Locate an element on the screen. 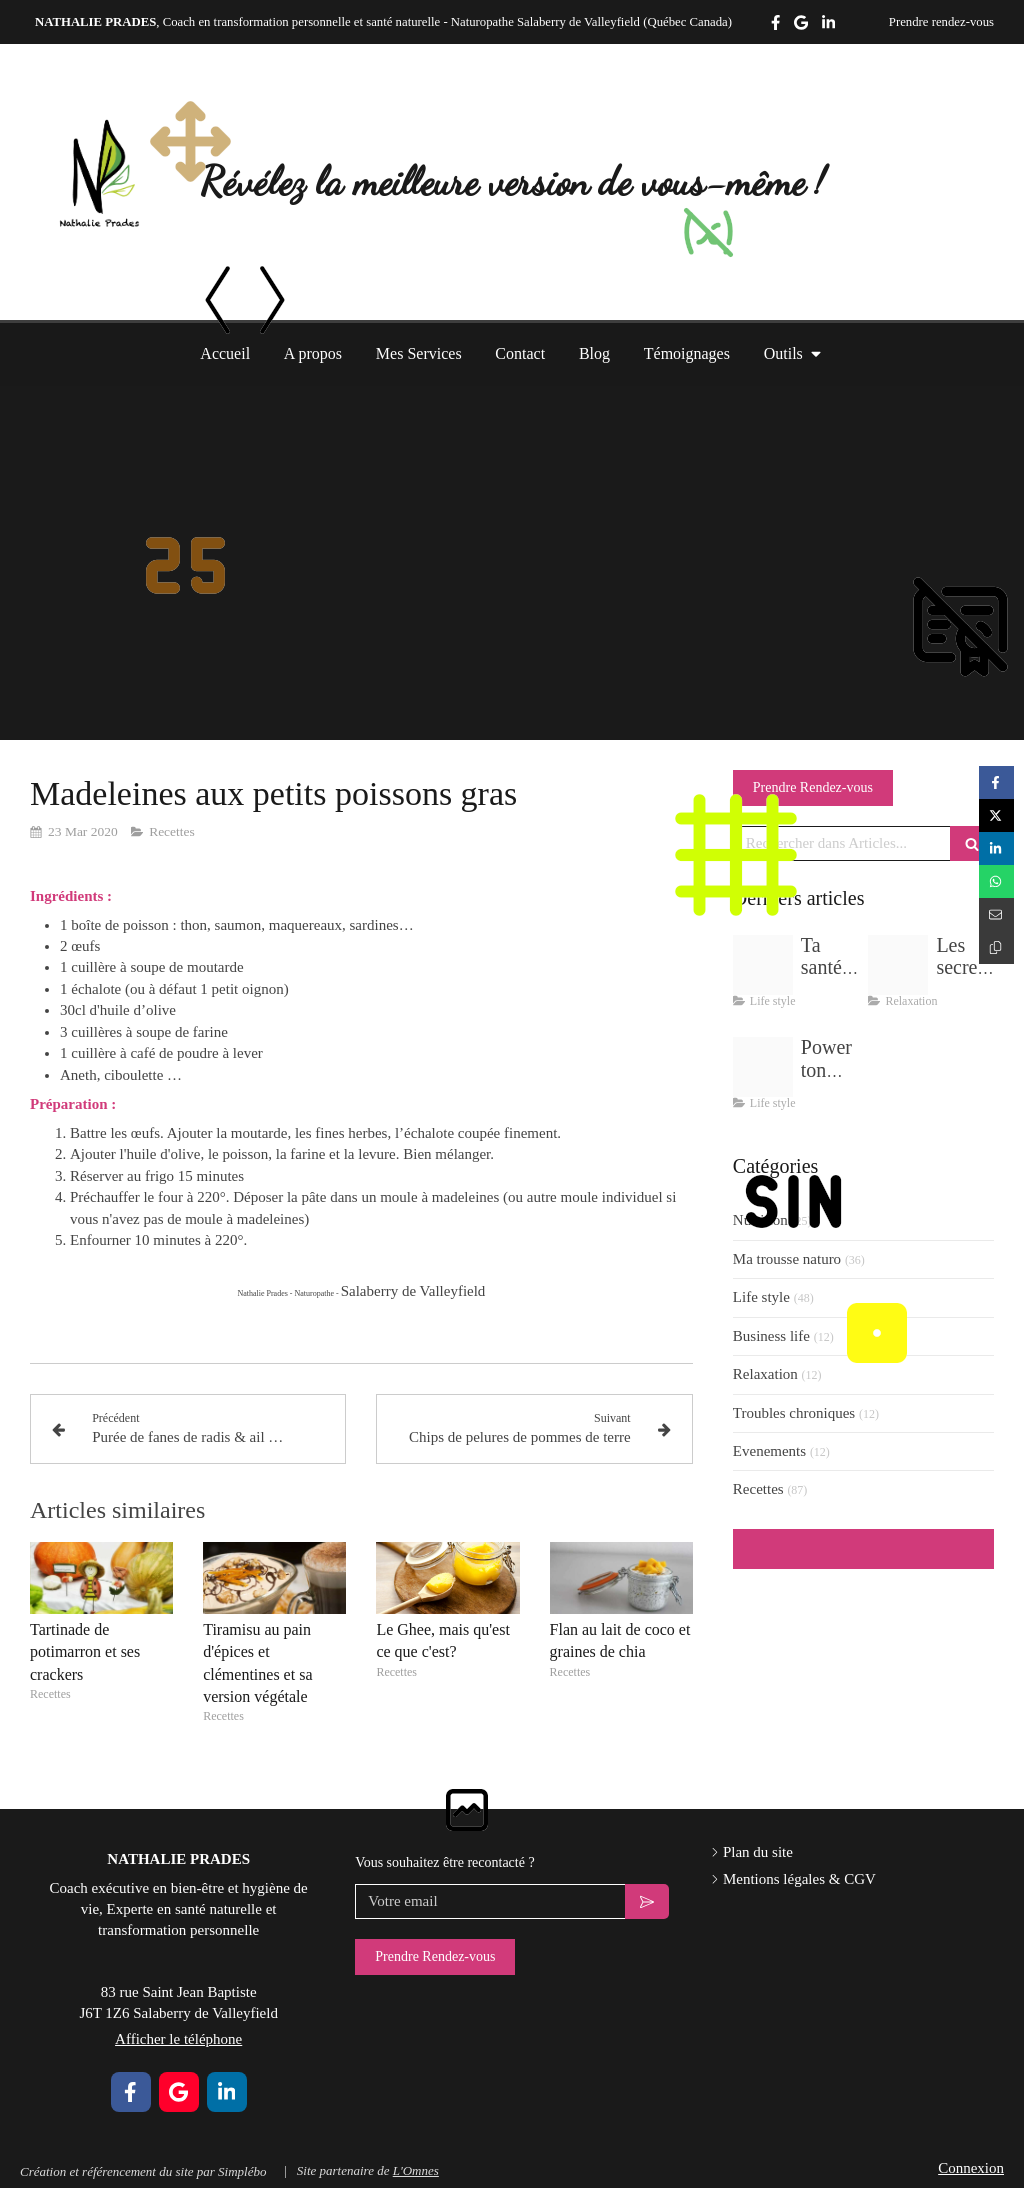 This screenshot has width=1024, height=2188. view or edit source code is located at coordinates (245, 300).